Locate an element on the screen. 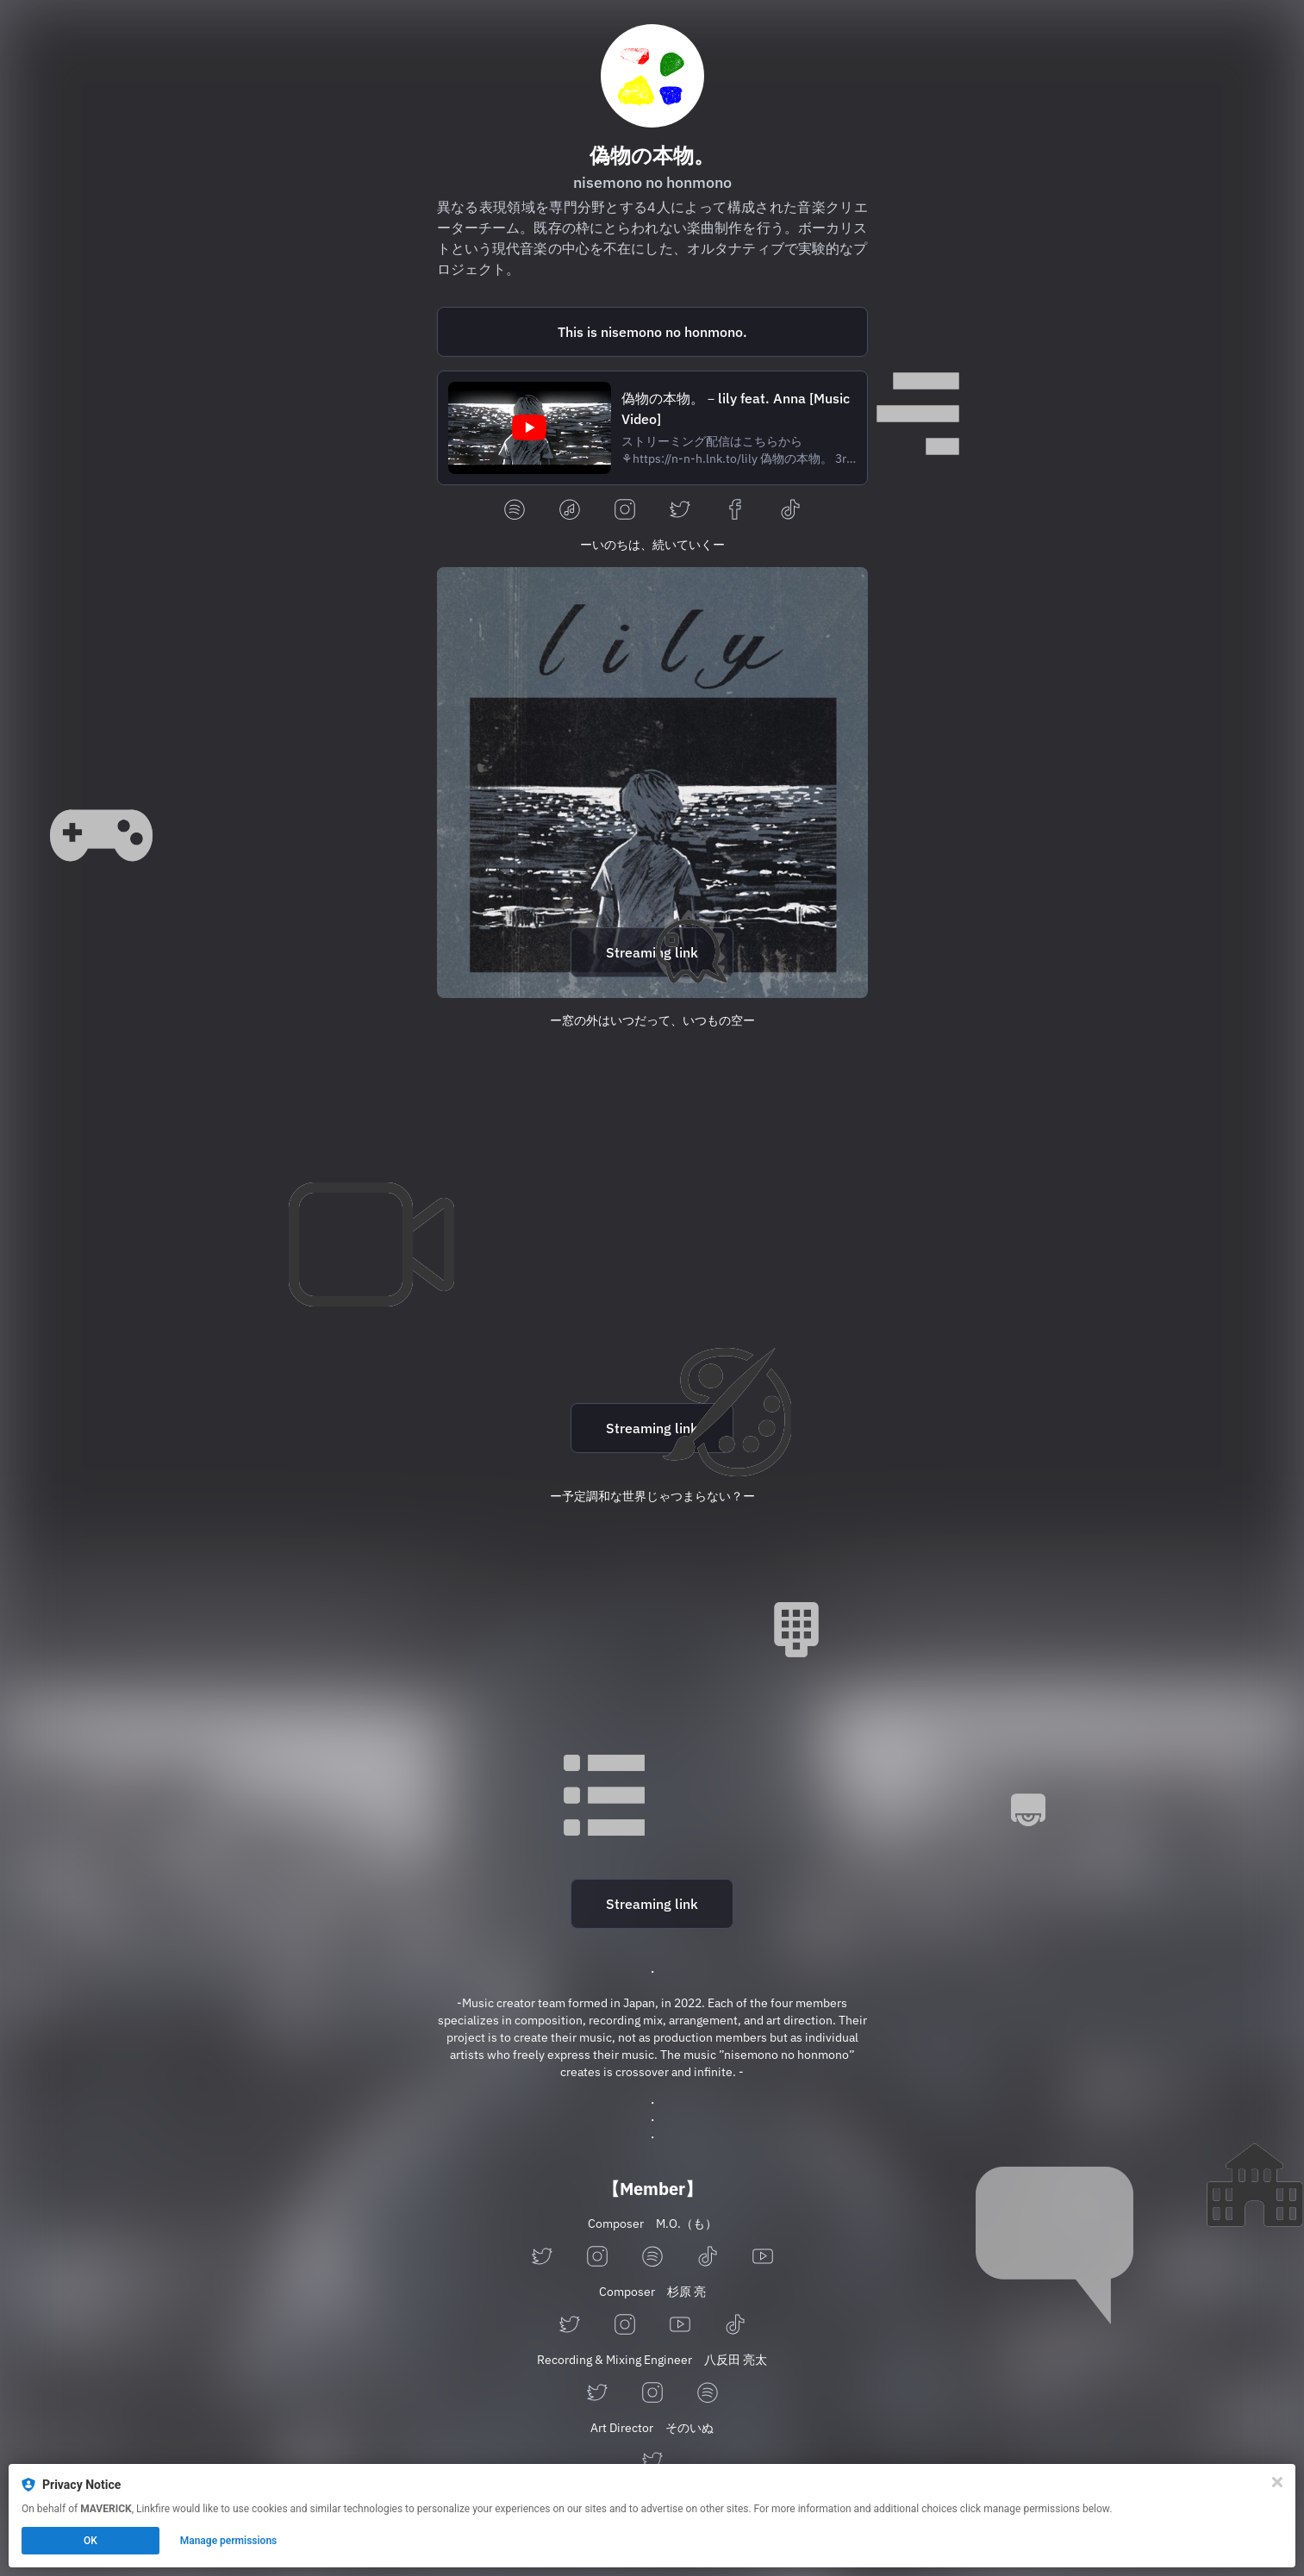 The height and width of the screenshot is (2576, 1304). indicates user is available to chat is located at coordinates (1054, 2245).